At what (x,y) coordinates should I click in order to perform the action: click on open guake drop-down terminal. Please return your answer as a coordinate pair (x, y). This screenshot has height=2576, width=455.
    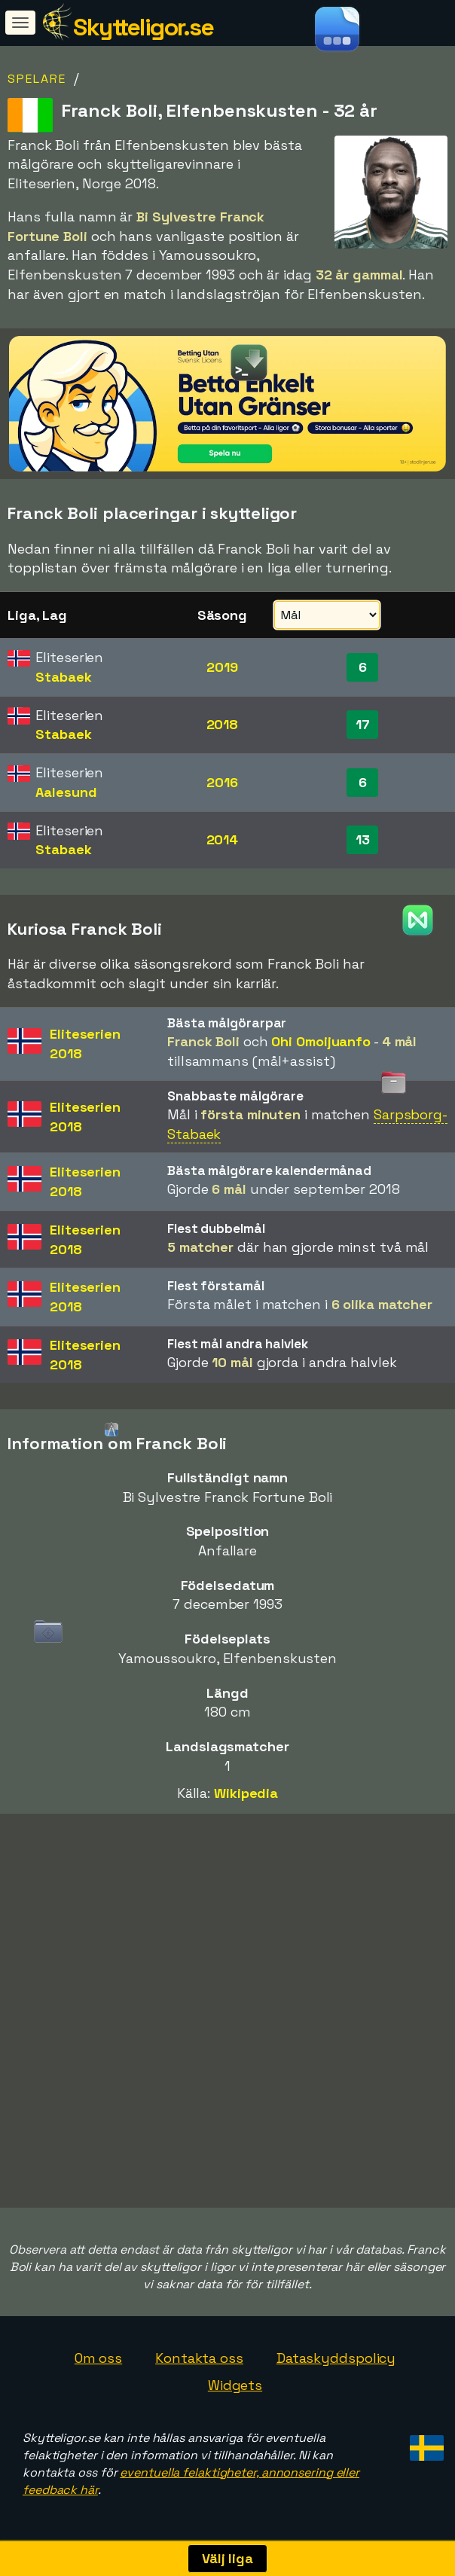
    Looking at the image, I should click on (249, 362).